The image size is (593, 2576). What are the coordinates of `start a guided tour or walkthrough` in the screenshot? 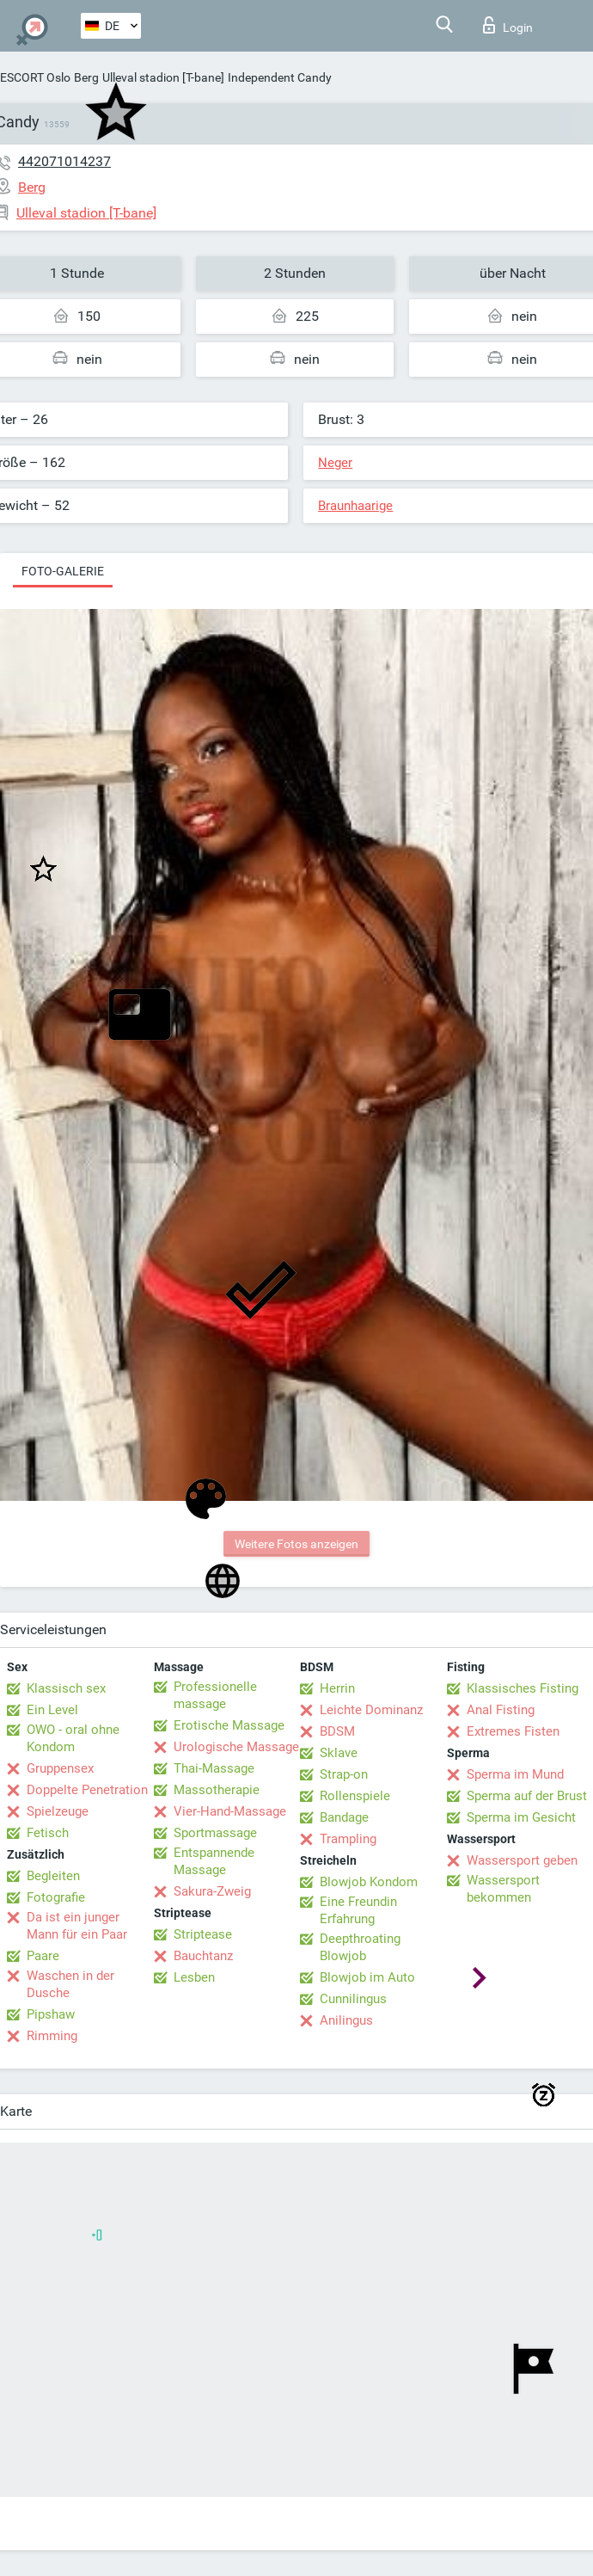 It's located at (531, 2369).